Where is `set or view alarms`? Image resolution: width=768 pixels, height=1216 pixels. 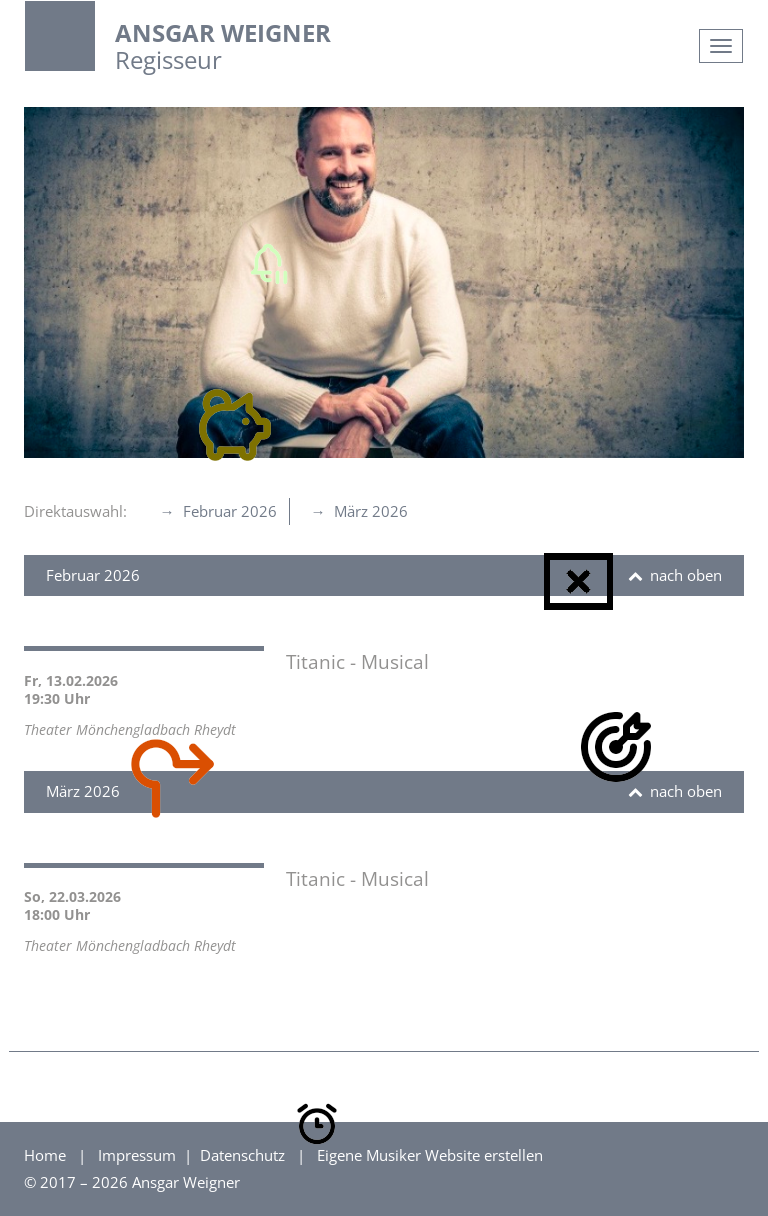
set or view alarms is located at coordinates (317, 1124).